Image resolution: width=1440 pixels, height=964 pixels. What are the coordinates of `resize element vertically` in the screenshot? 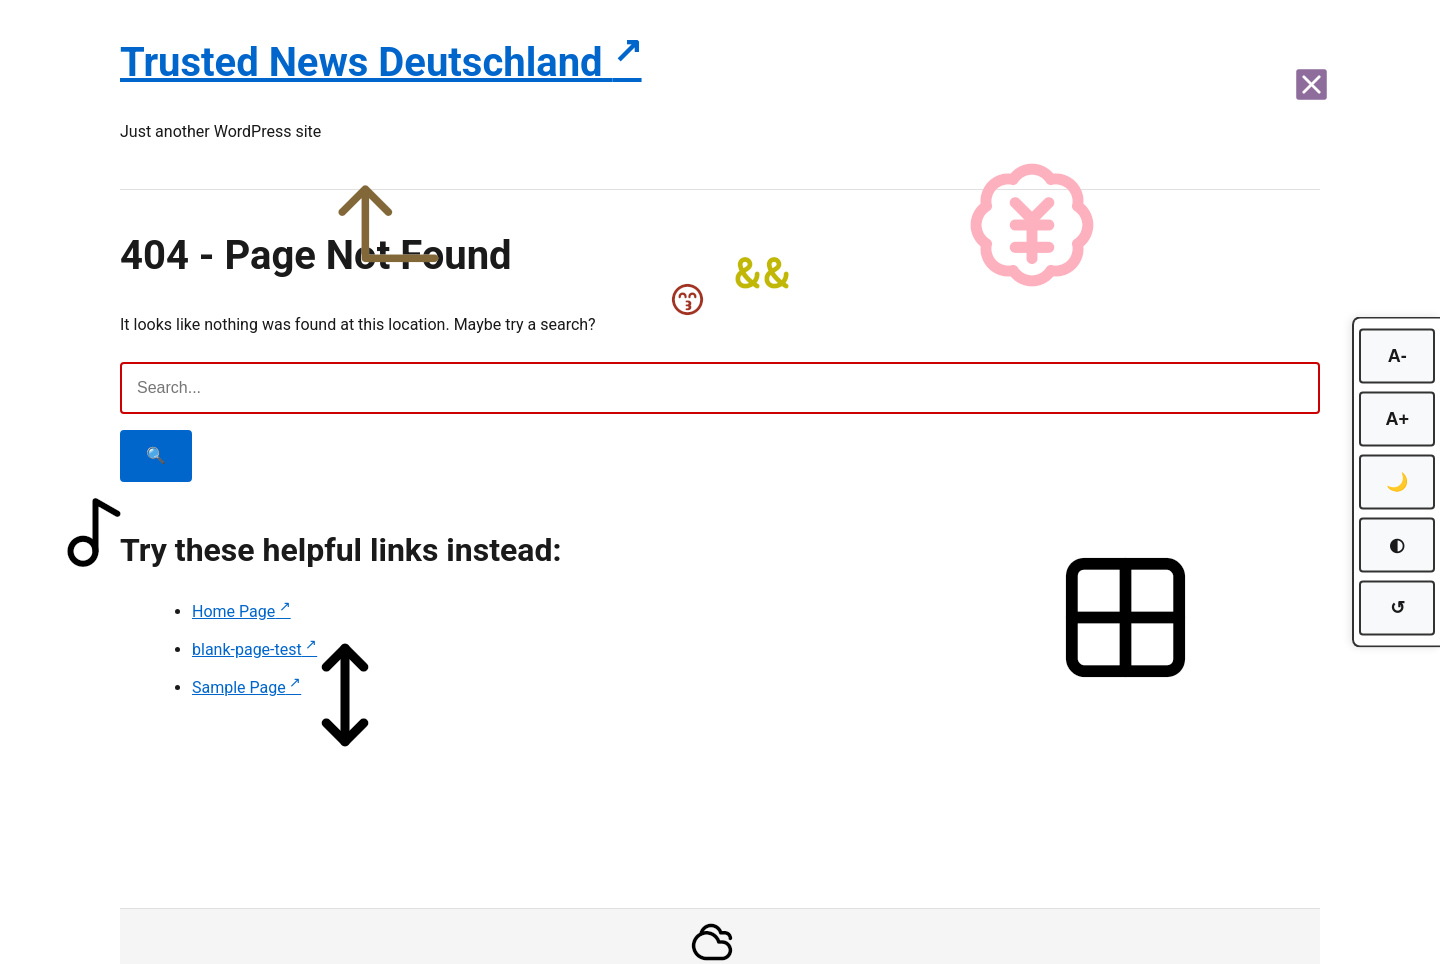 It's located at (345, 695).